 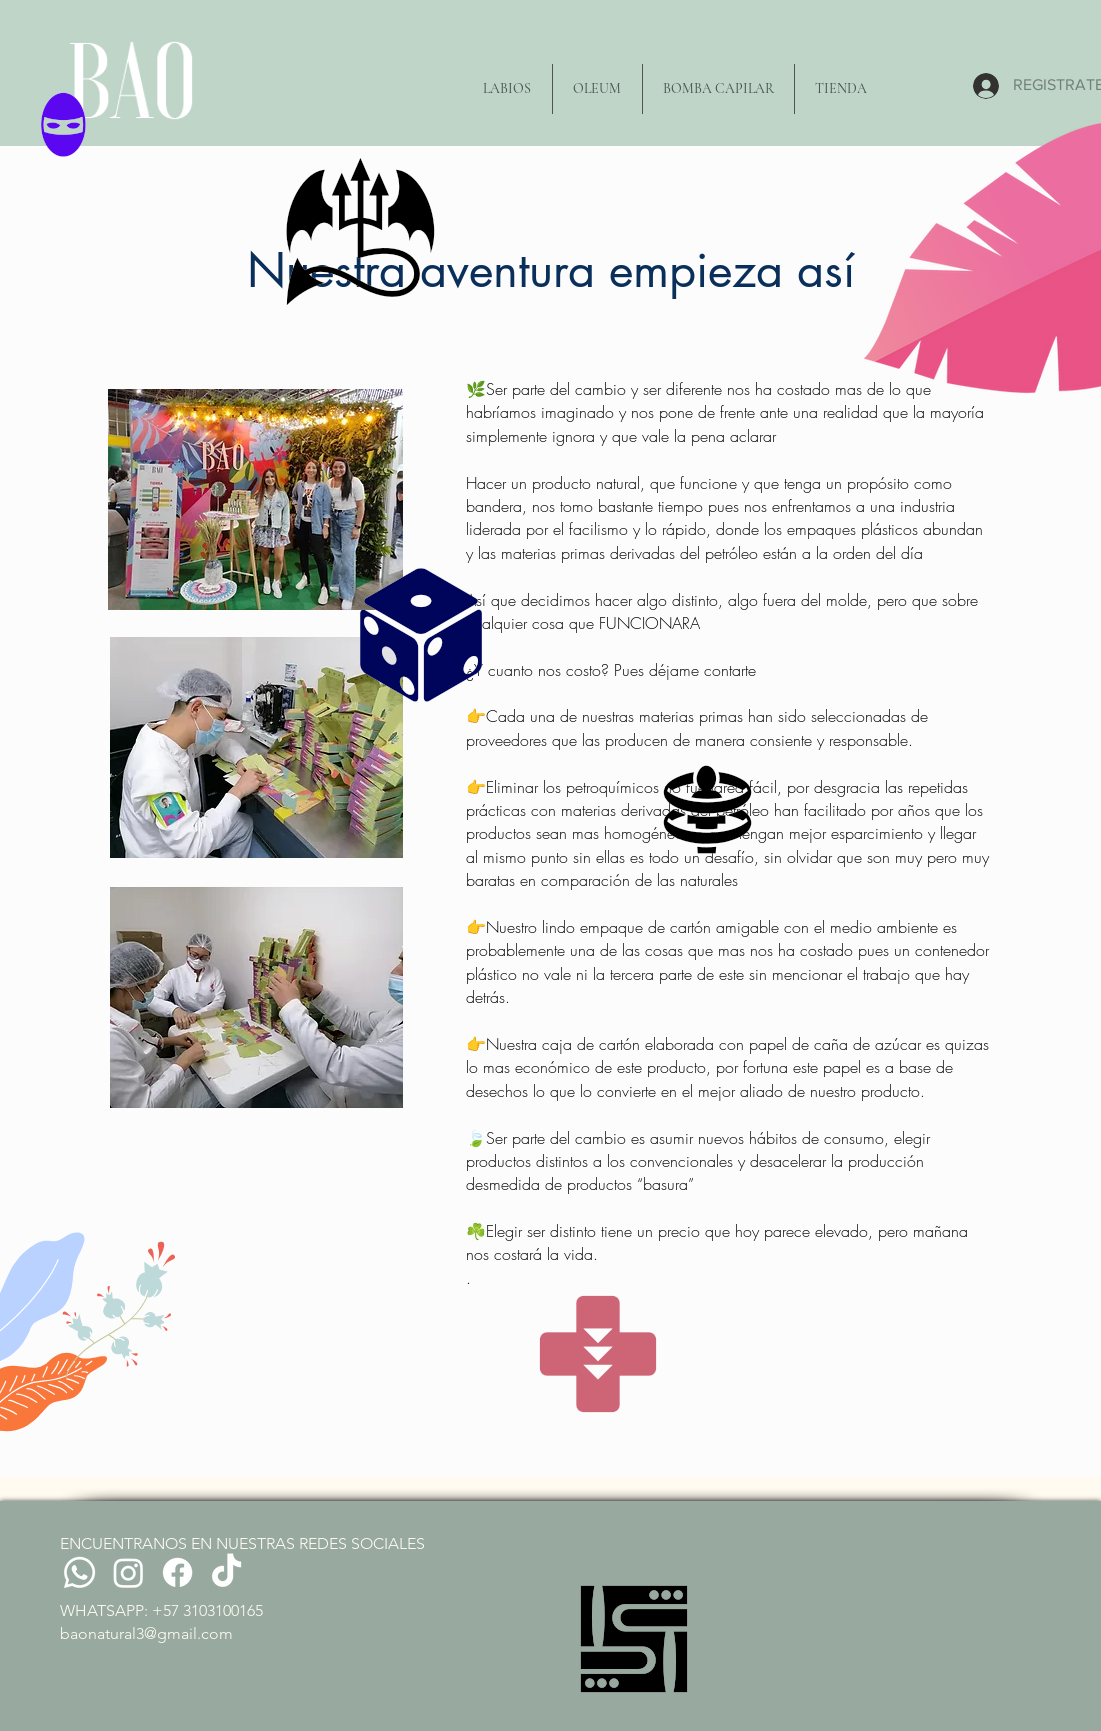 What do you see at coordinates (63, 124) in the screenshot?
I see `toggle stealth or incognito mode` at bounding box center [63, 124].